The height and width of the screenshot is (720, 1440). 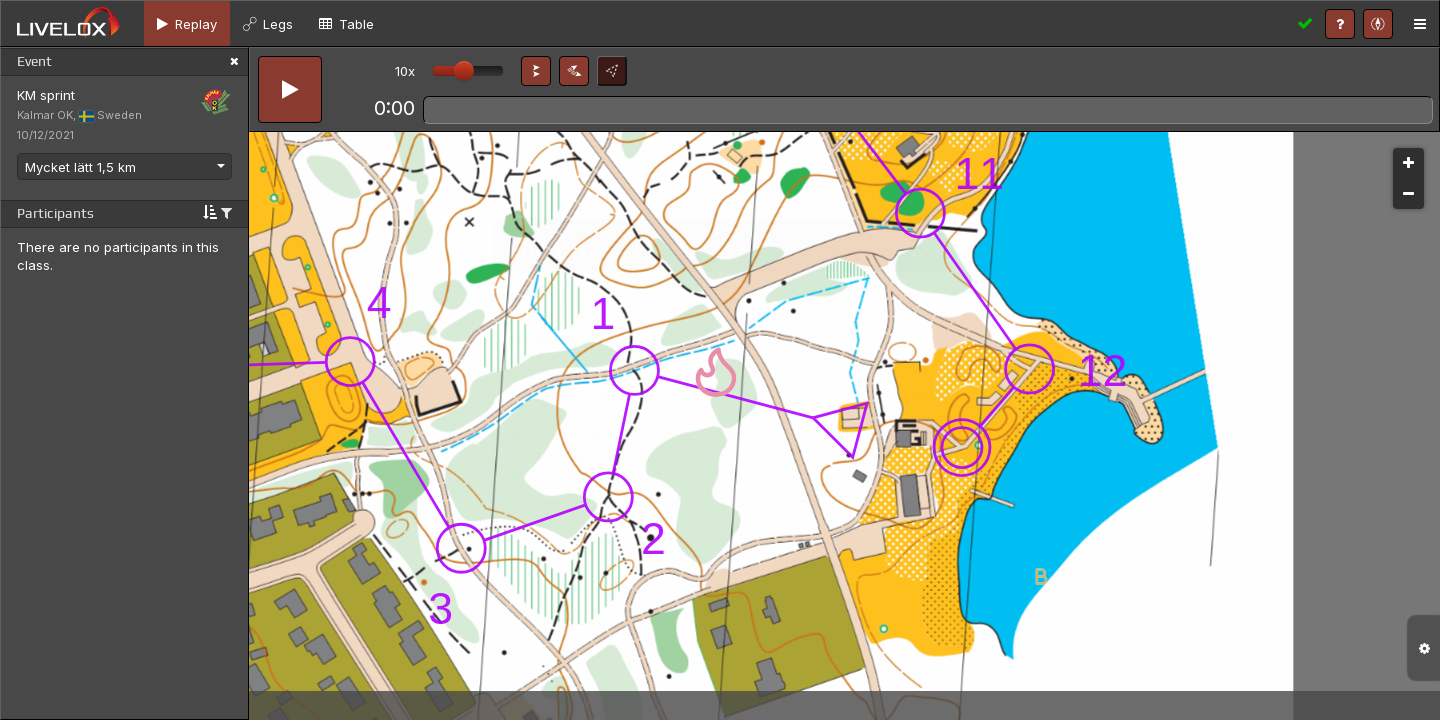 What do you see at coordinates (716, 372) in the screenshot?
I see `view trending or hot content` at bounding box center [716, 372].